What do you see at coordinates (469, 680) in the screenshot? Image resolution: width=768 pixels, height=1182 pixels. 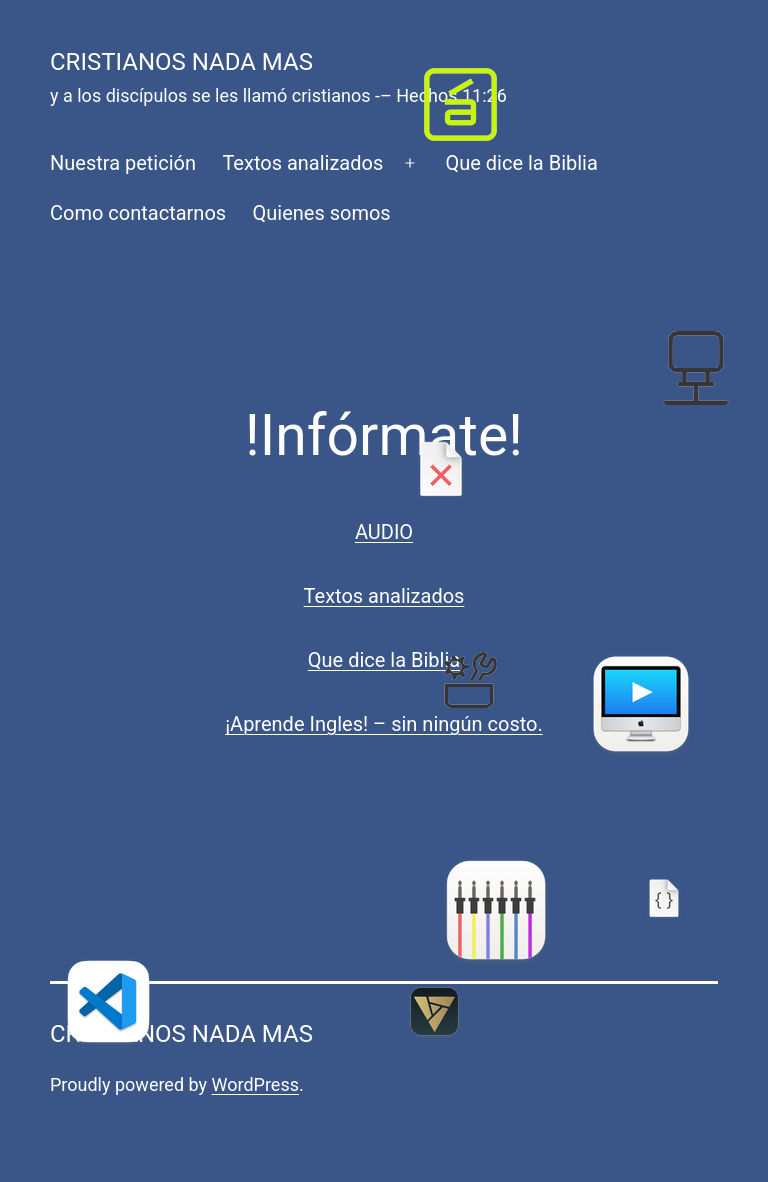 I see `access additional system preferences` at bounding box center [469, 680].